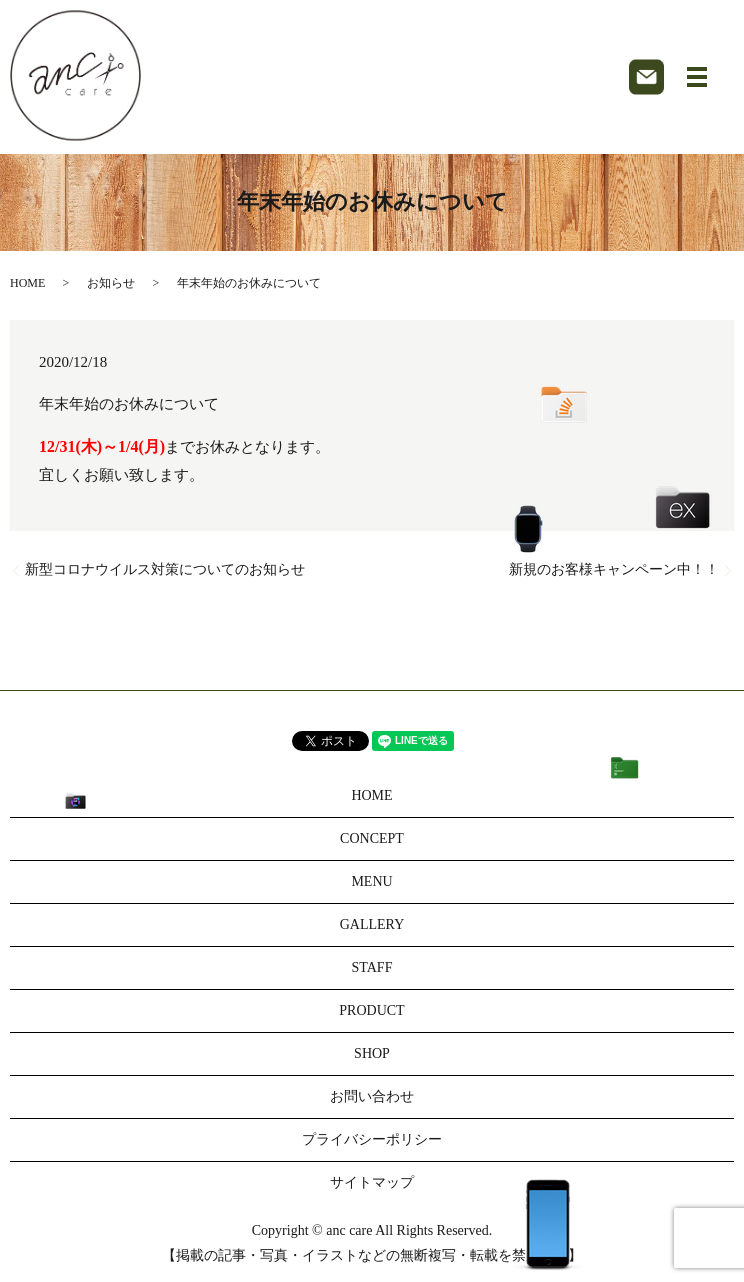  Describe the element at coordinates (624, 768) in the screenshot. I see `folder containing windows insider or beta system files` at that location.